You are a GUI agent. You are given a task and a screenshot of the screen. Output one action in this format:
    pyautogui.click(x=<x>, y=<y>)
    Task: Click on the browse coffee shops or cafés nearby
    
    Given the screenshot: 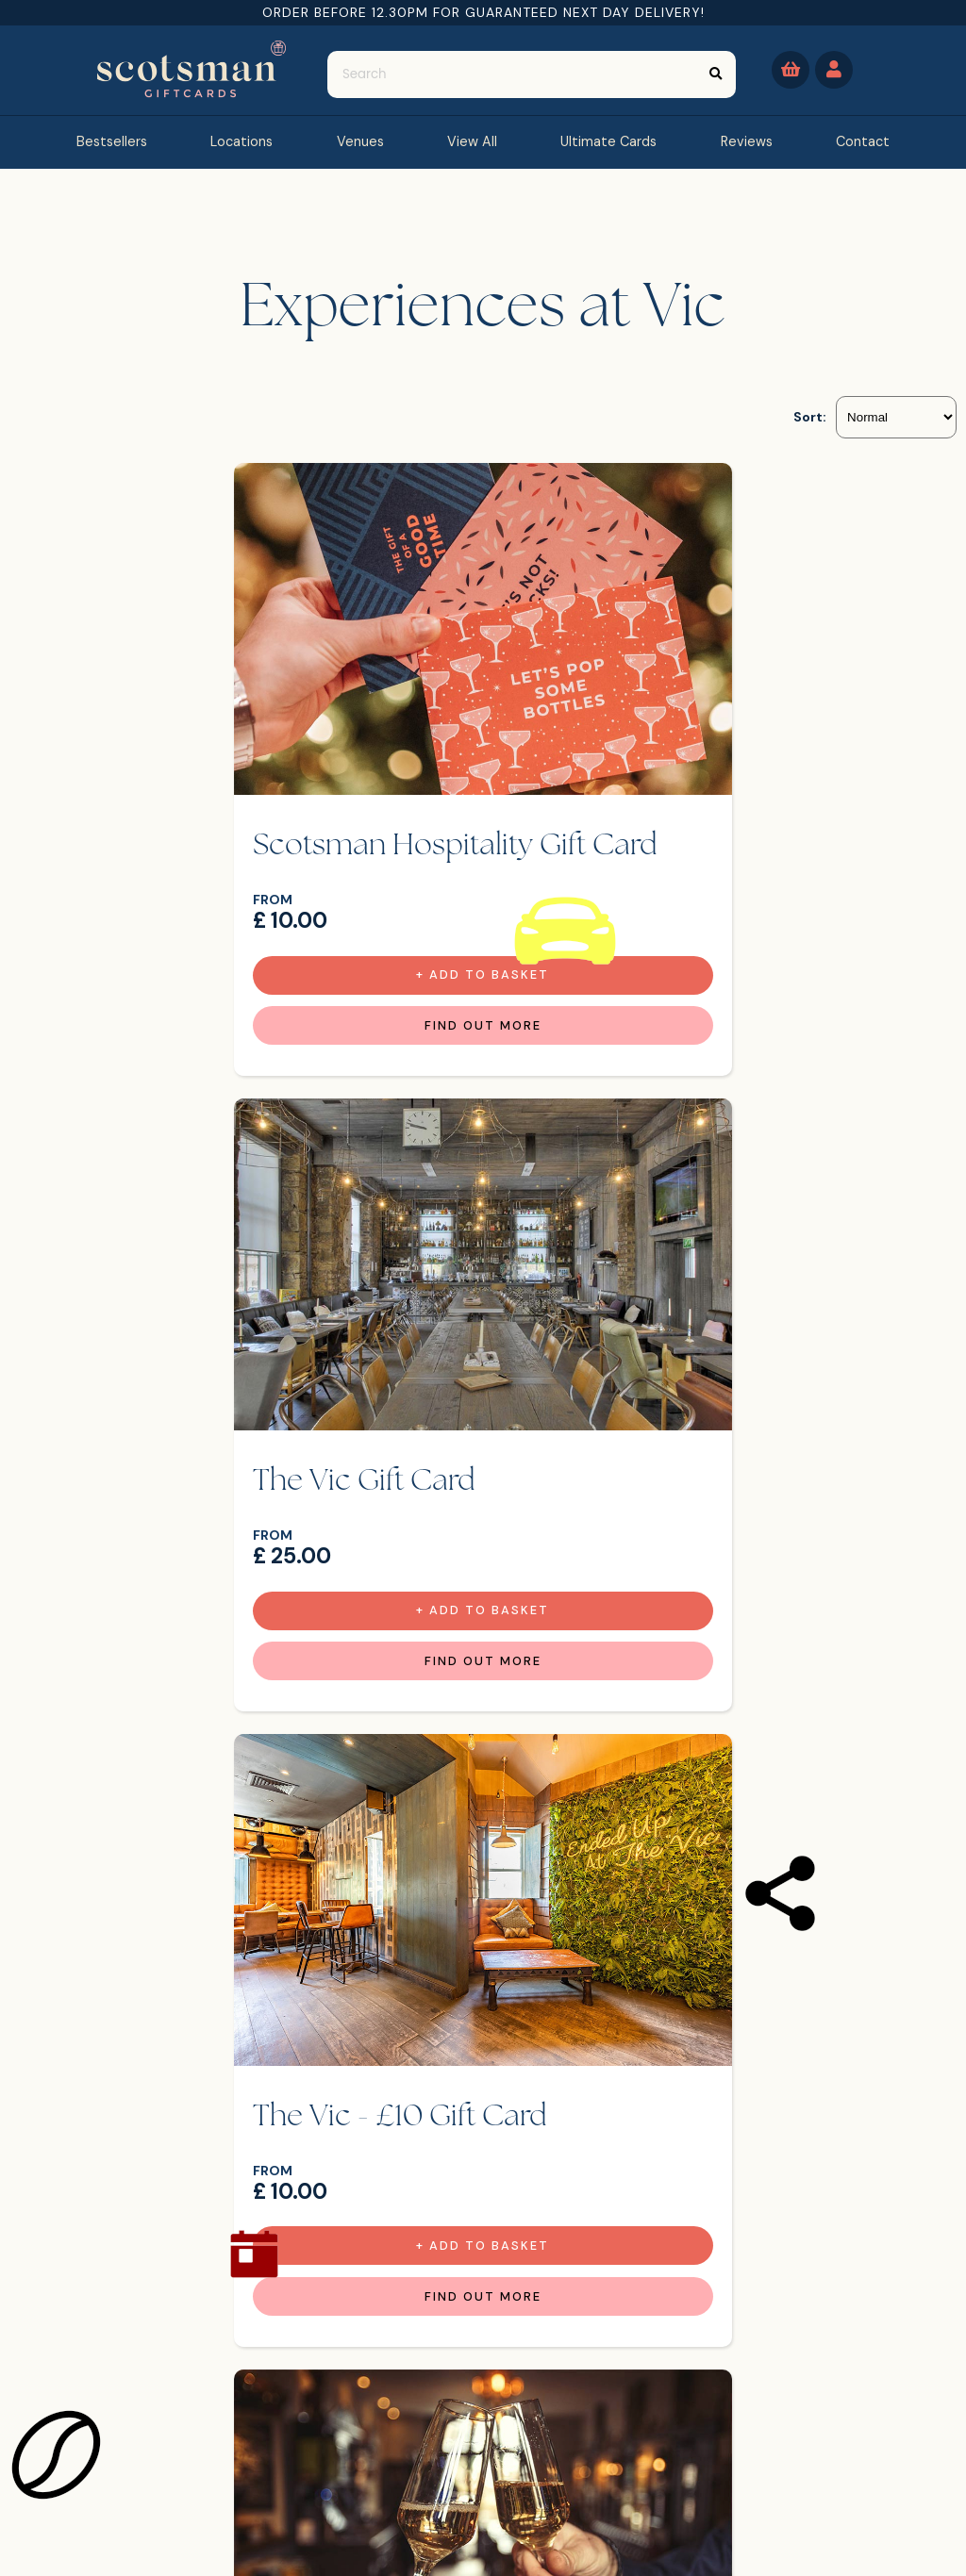 What is the action you would take?
    pyautogui.click(x=56, y=2454)
    